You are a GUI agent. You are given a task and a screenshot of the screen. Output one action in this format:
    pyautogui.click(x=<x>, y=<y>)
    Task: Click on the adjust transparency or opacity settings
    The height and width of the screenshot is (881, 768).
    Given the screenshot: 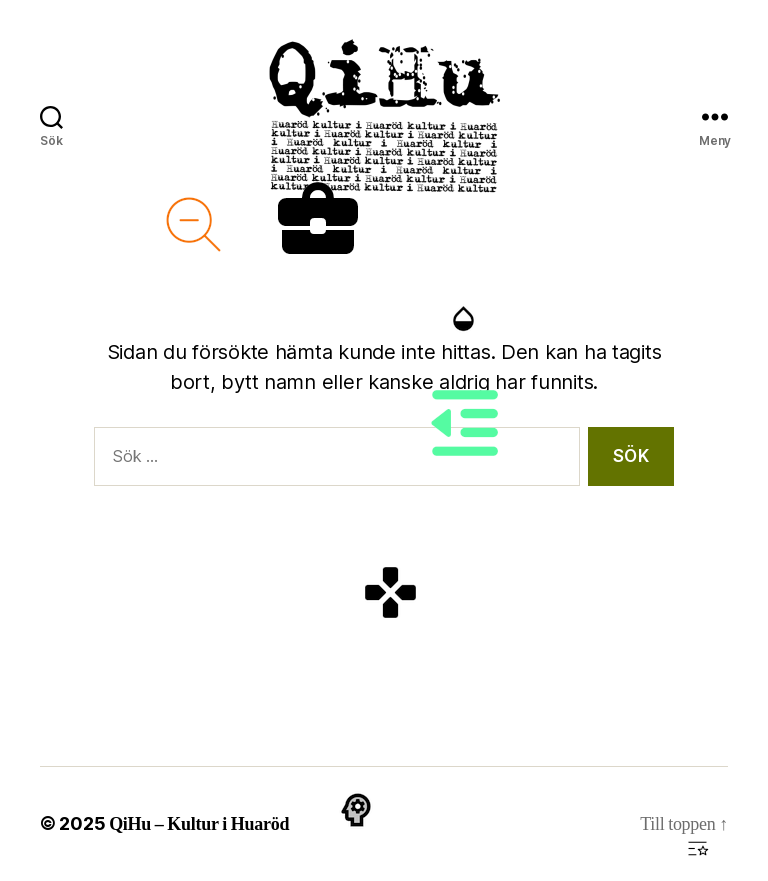 What is the action you would take?
    pyautogui.click(x=463, y=318)
    